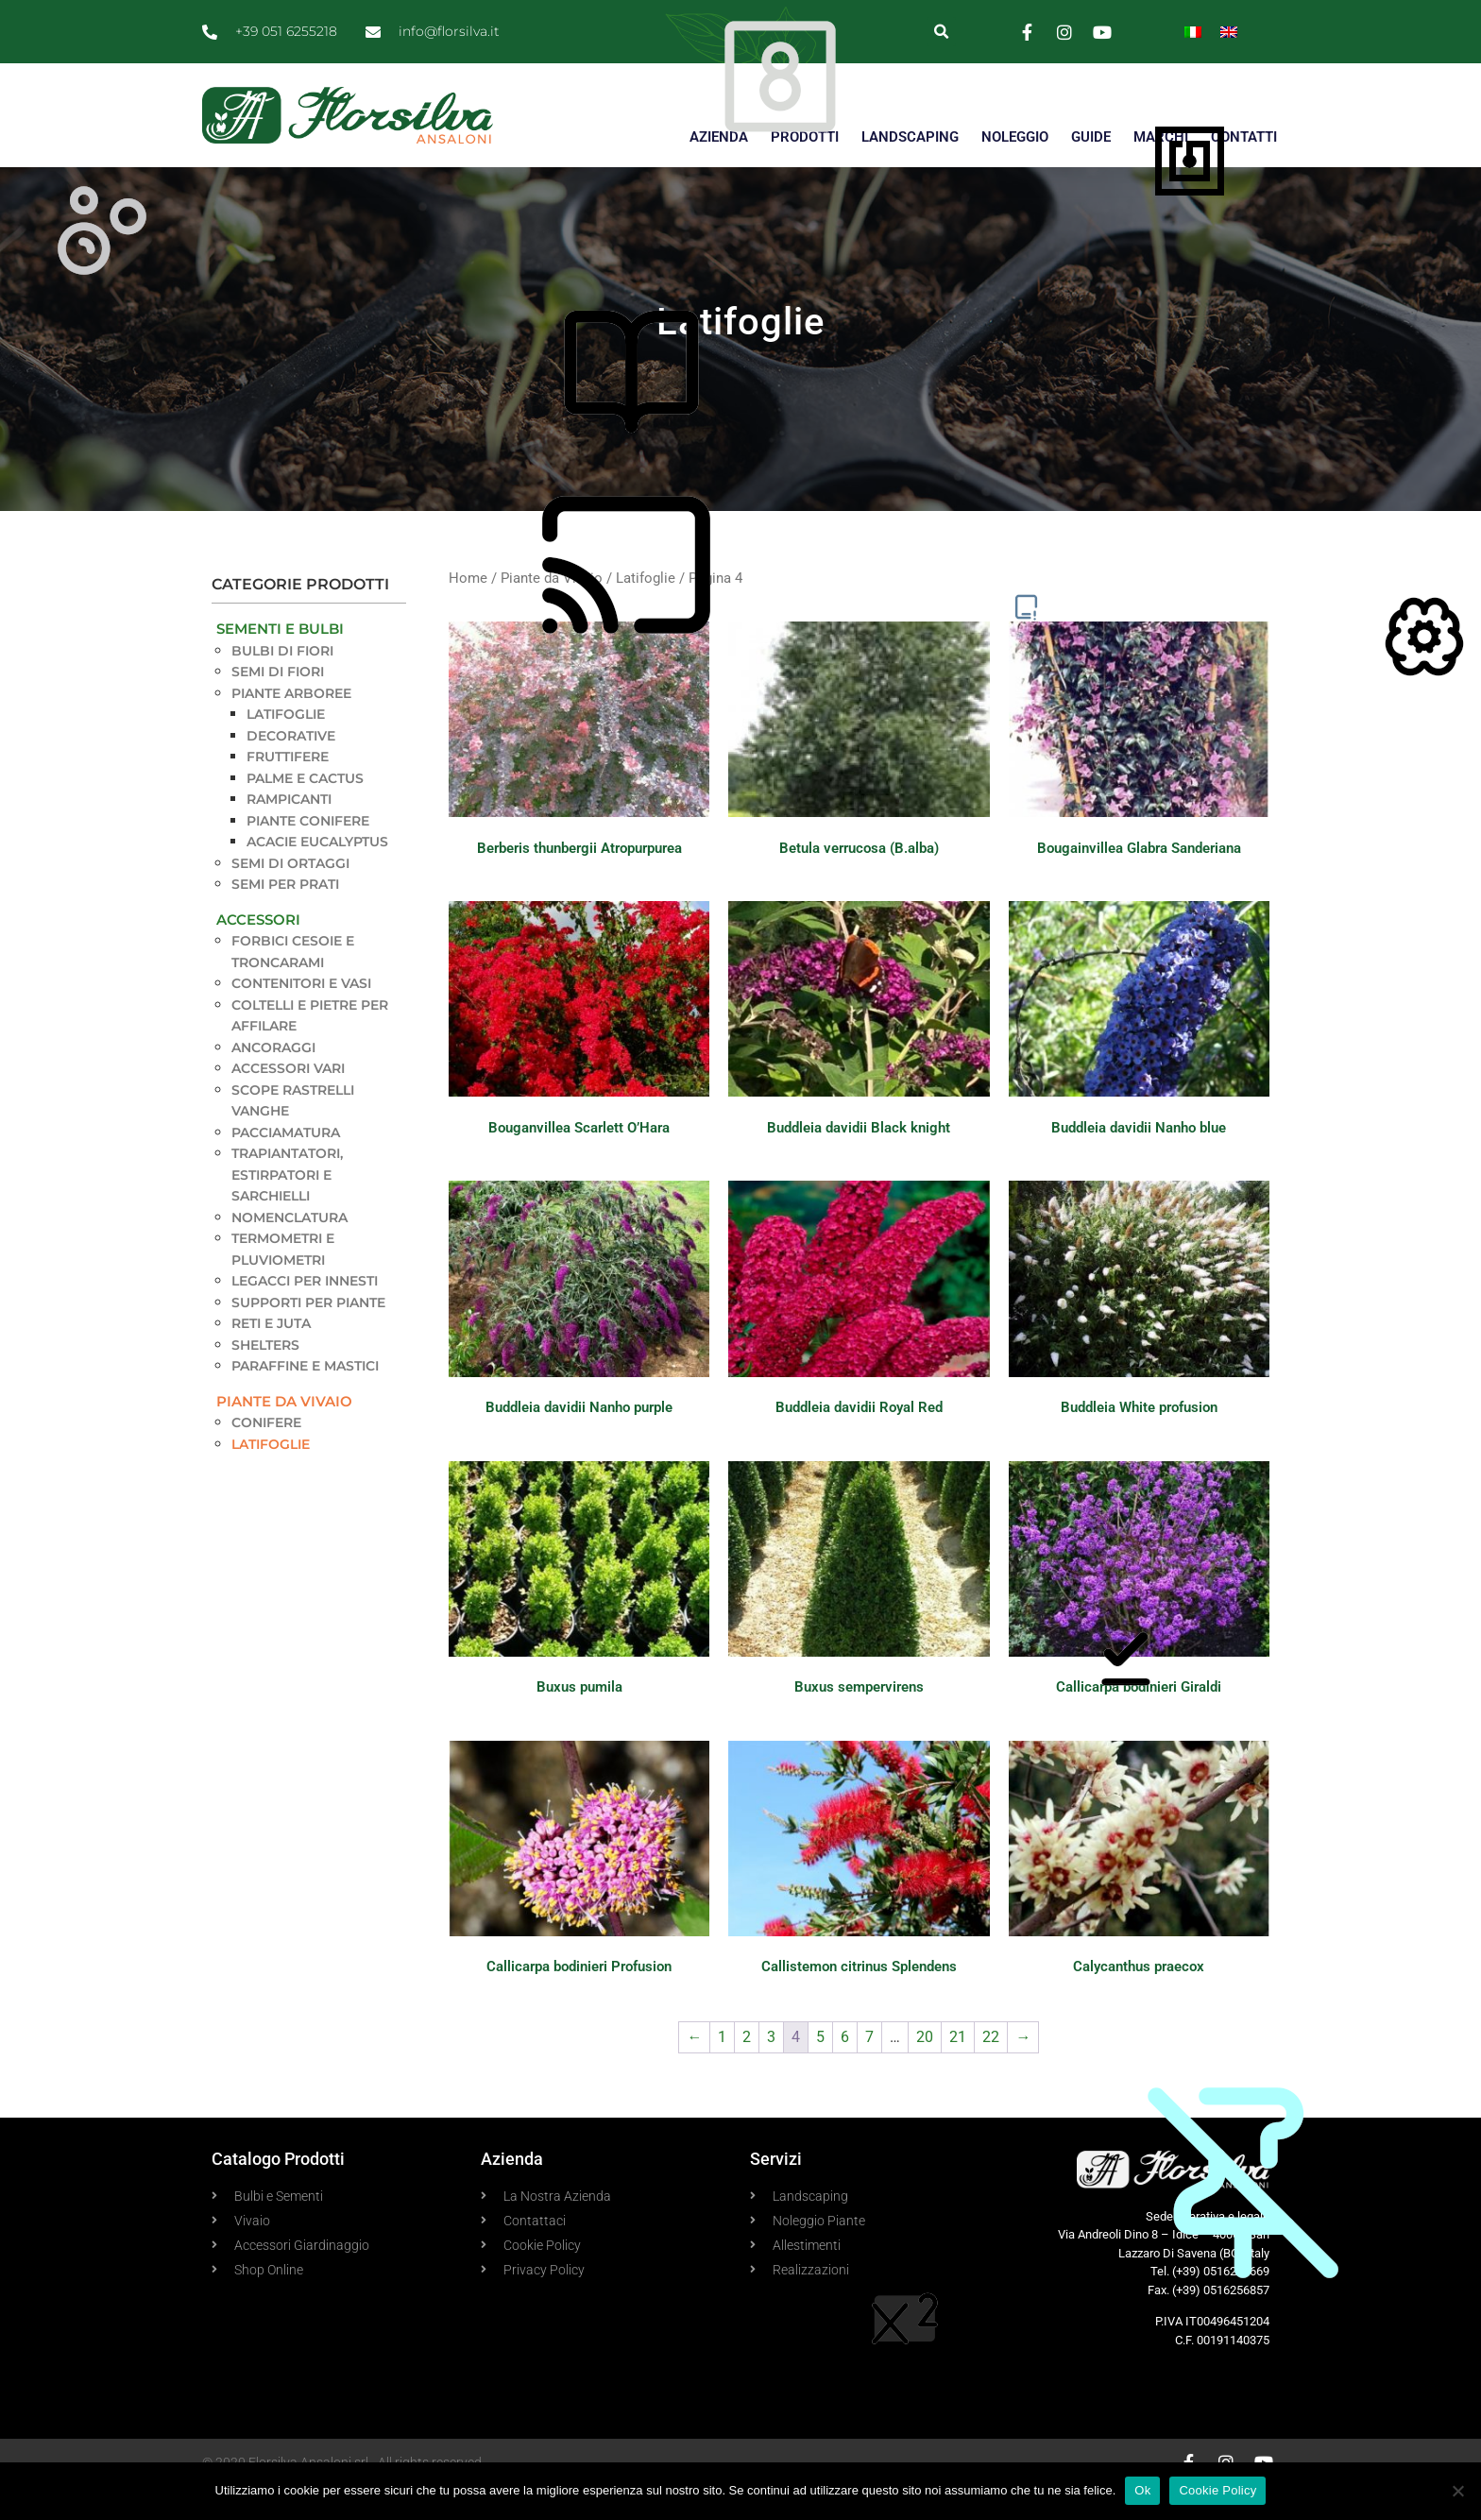  What do you see at coordinates (626, 565) in the screenshot?
I see `cast media to a nearby device` at bounding box center [626, 565].